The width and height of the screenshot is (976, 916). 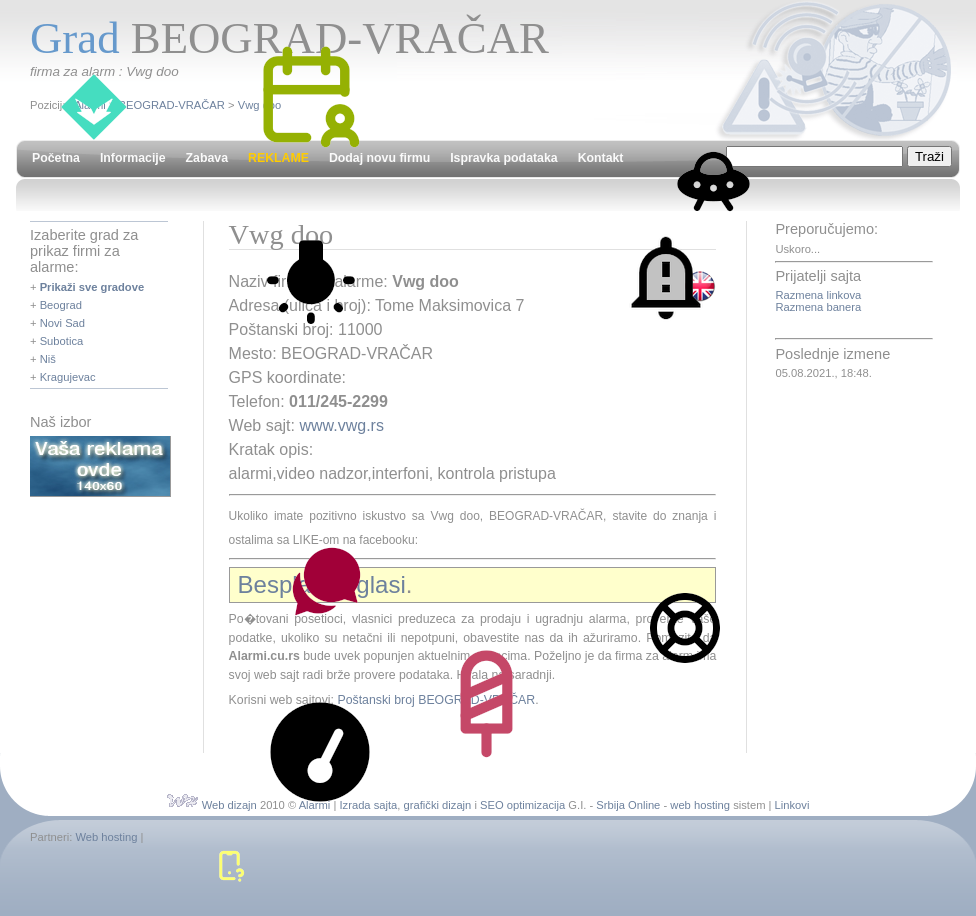 I want to click on discord hypesquad house of balance badge, so click(x=94, y=107).